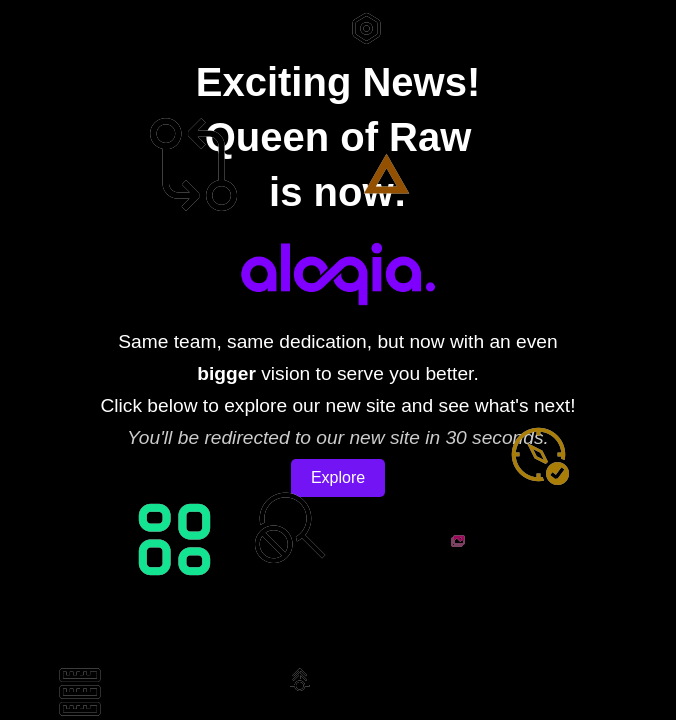 This screenshot has height=720, width=676. Describe the element at coordinates (193, 161) in the screenshot. I see `compare branches or commits in version control` at that location.